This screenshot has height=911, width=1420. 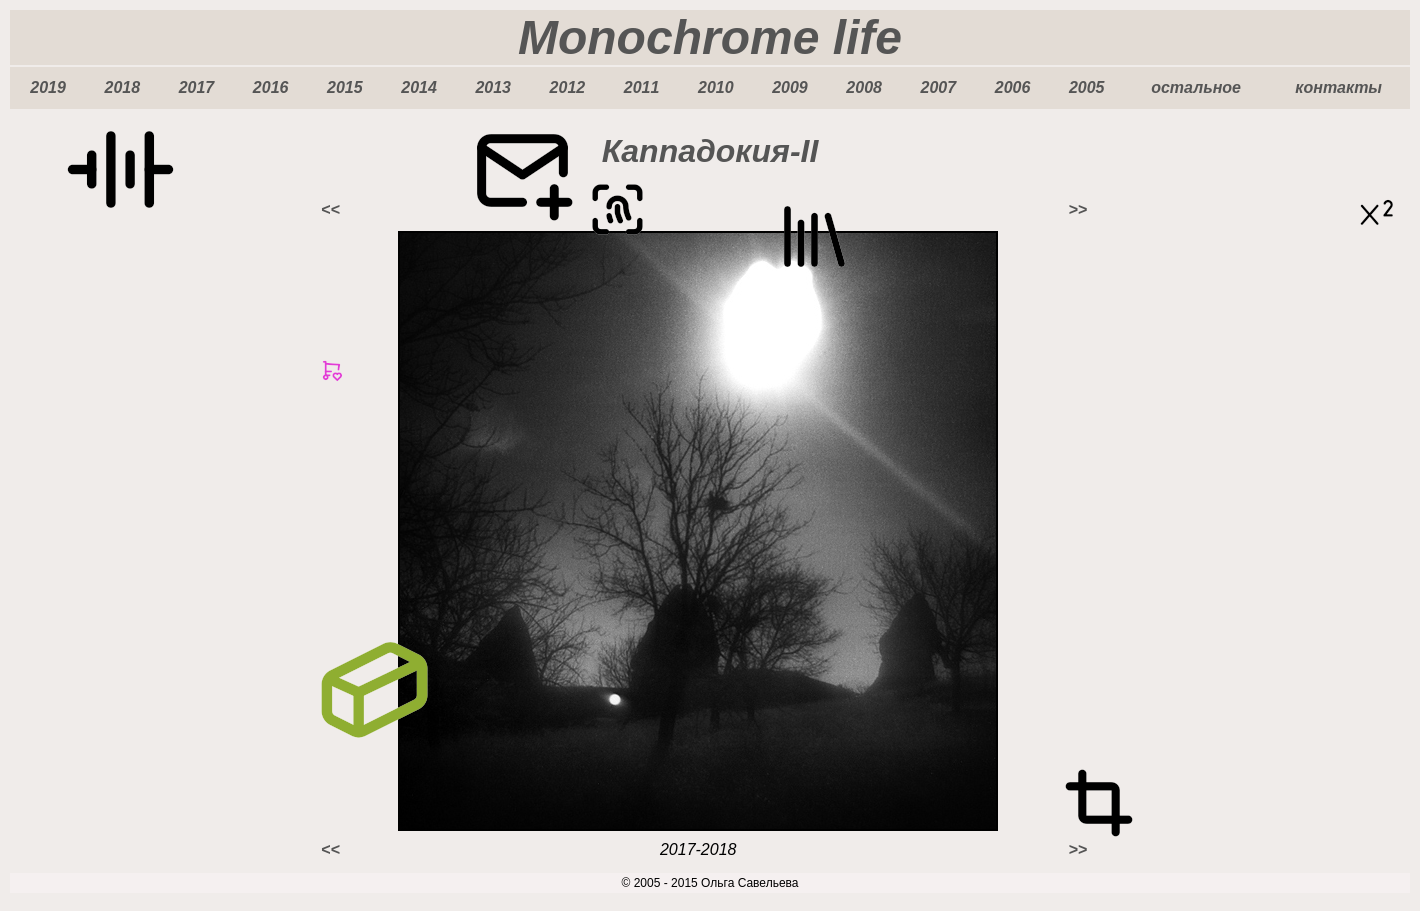 I want to click on view 3D object or model, so click(x=374, y=684).